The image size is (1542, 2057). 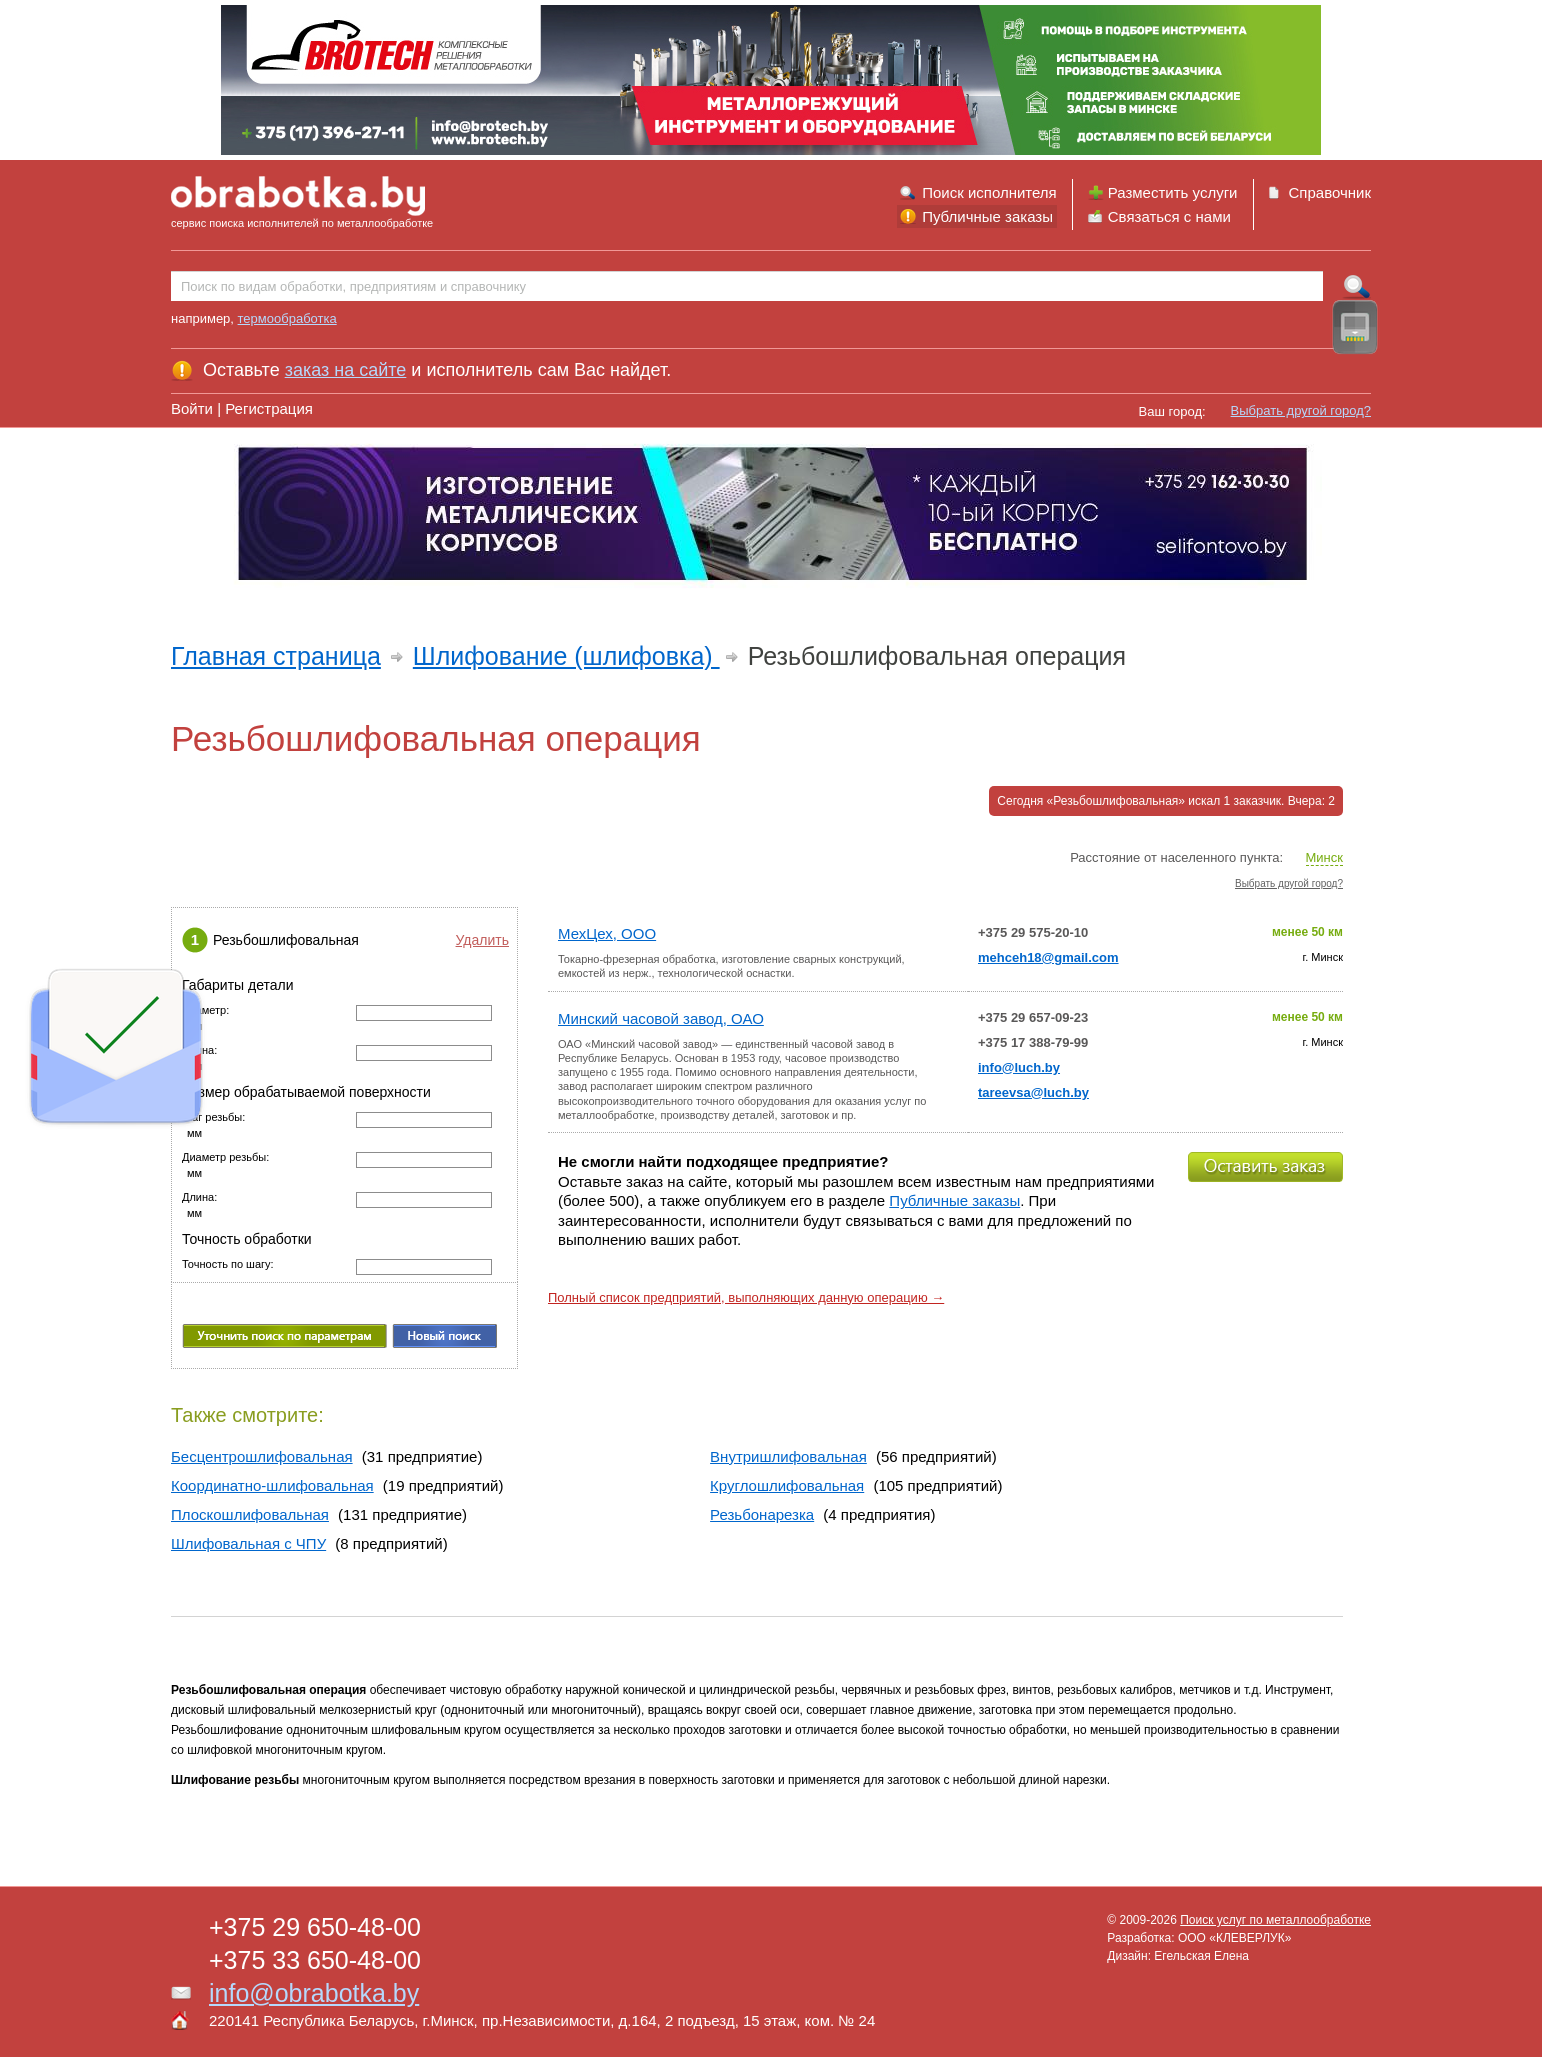 I want to click on mark email as not junk or spam, so click(x=116, y=1056).